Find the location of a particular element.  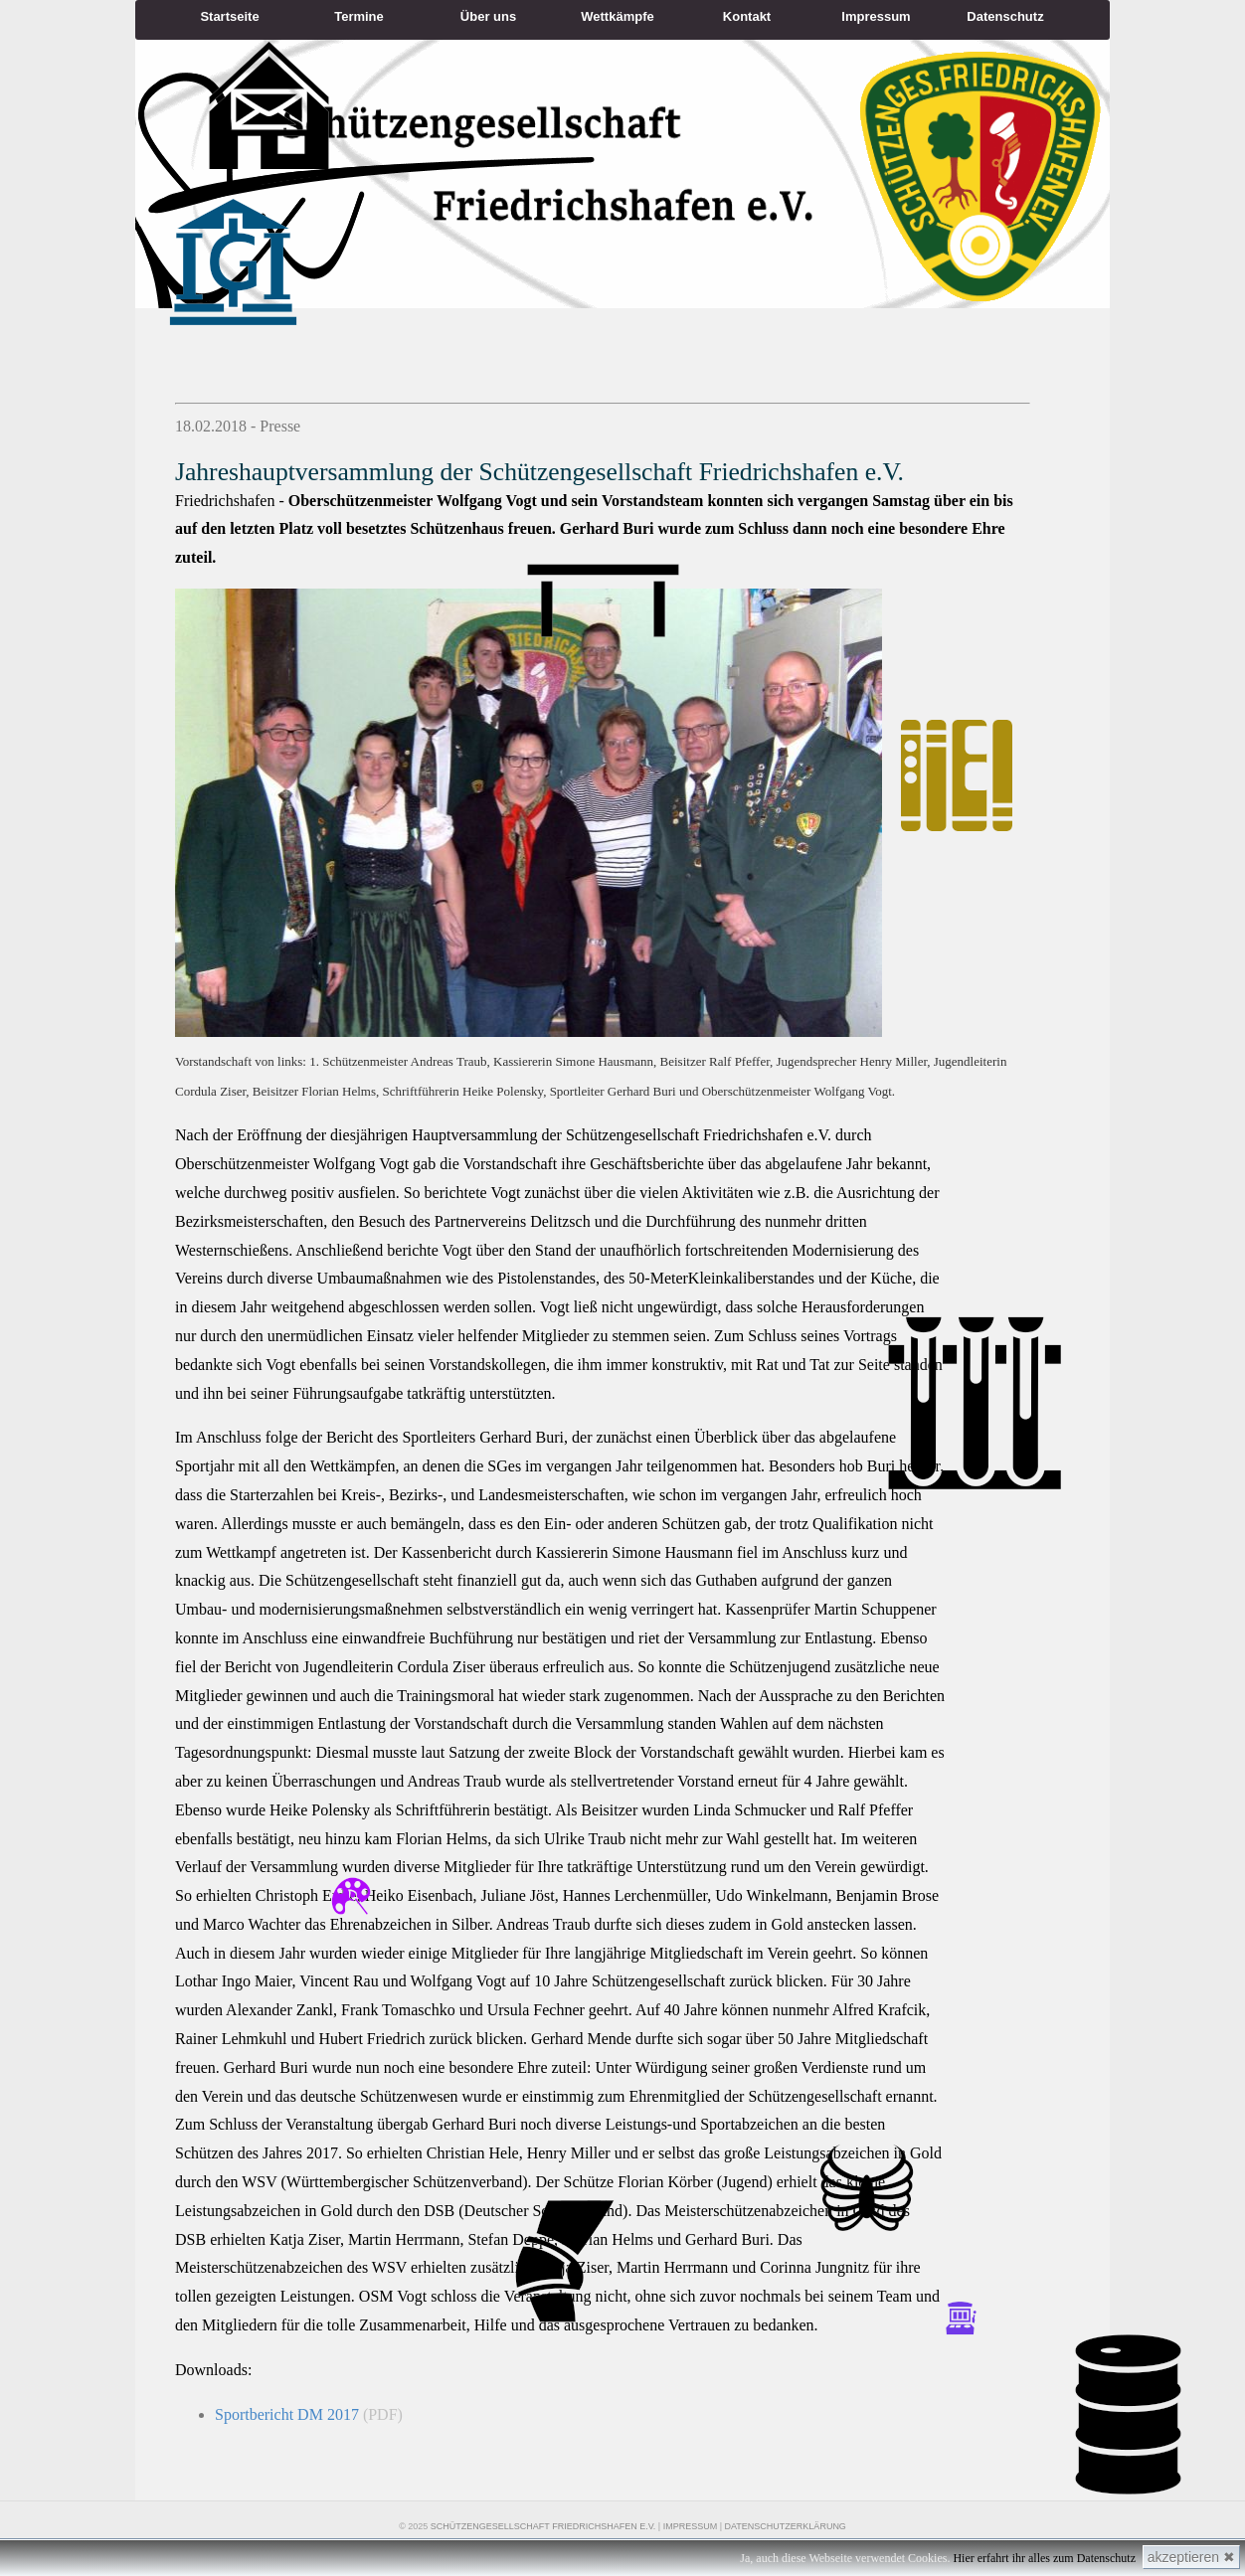

view skeletal anatomy or bone structure details is located at coordinates (866, 2189).